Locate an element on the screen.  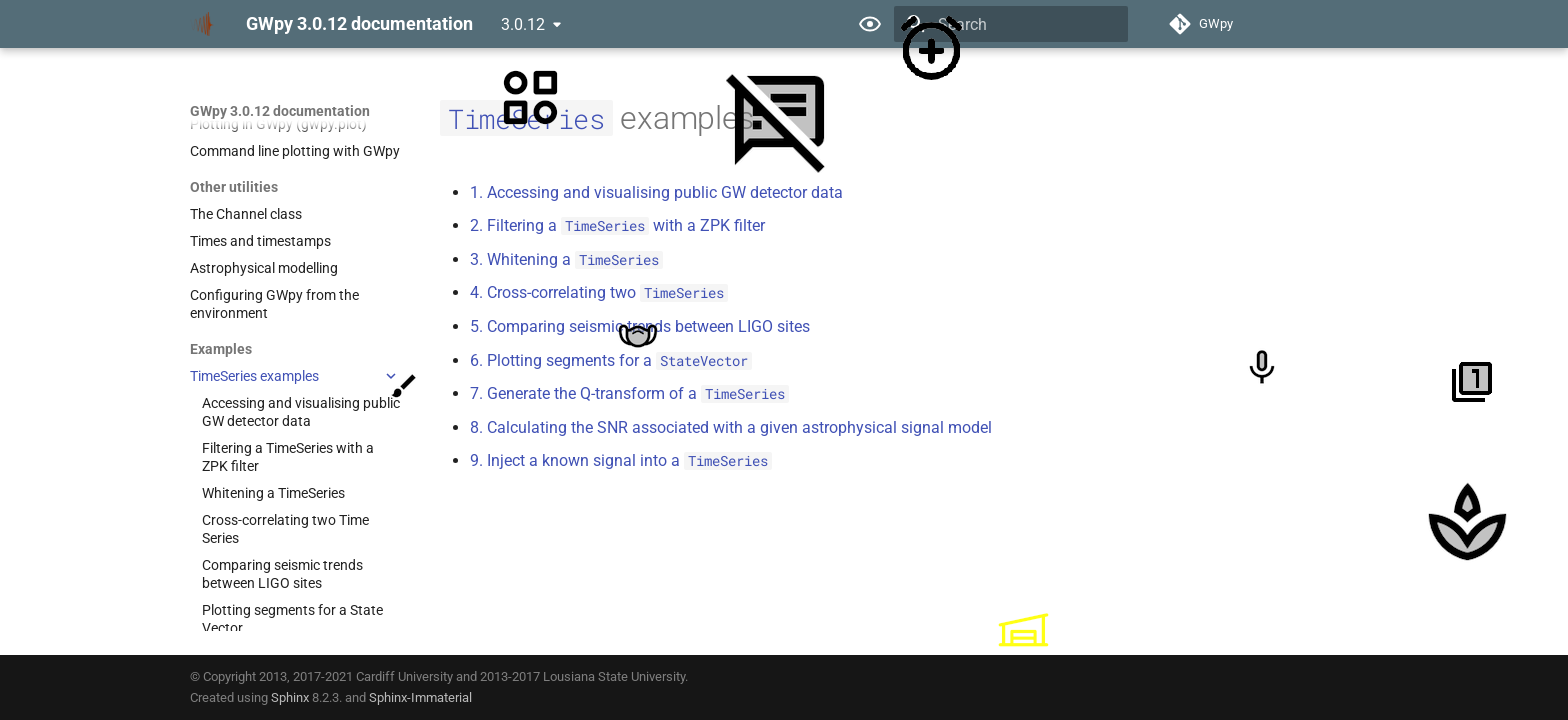
indicates first item in a numbered sequence is located at coordinates (1472, 382).